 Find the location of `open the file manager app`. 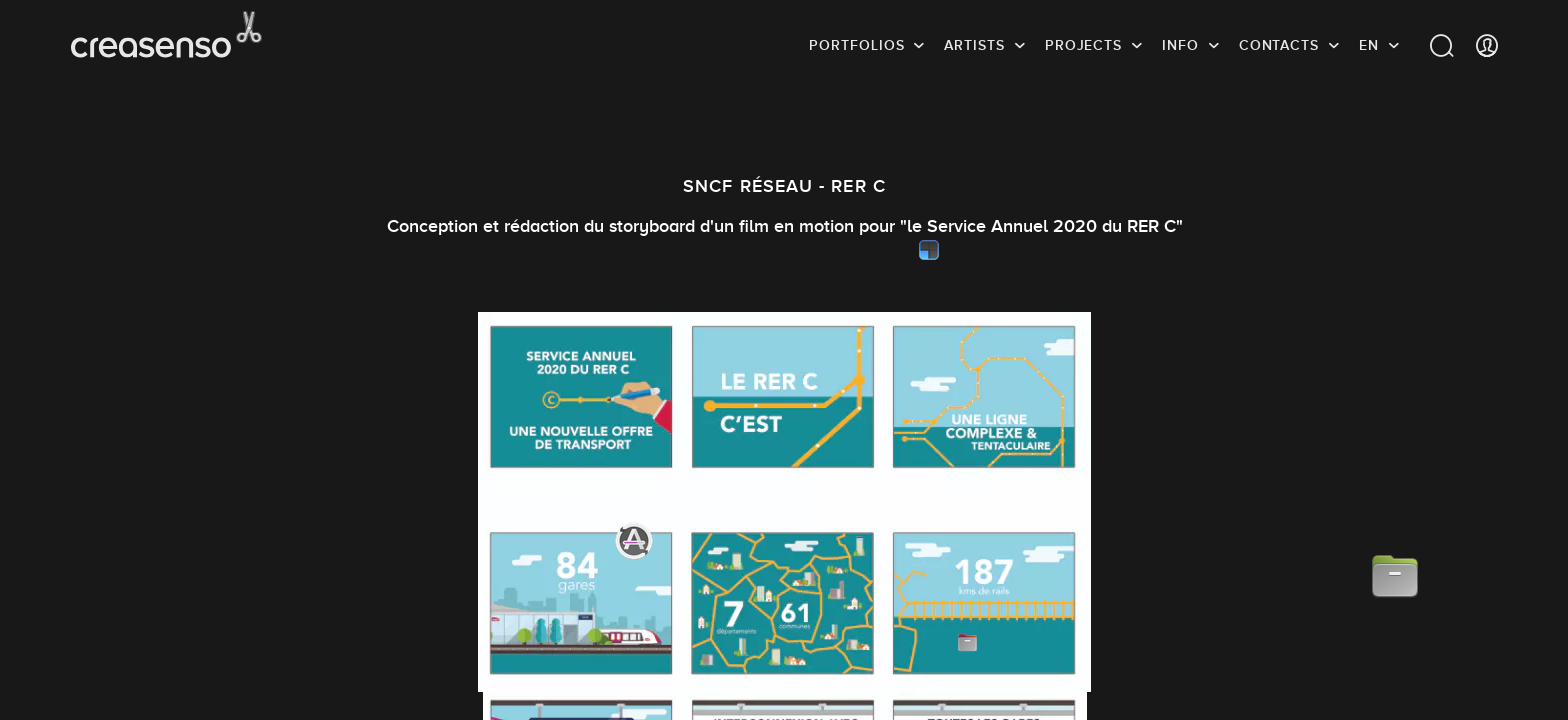

open the file manager app is located at coordinates (1395, 576).